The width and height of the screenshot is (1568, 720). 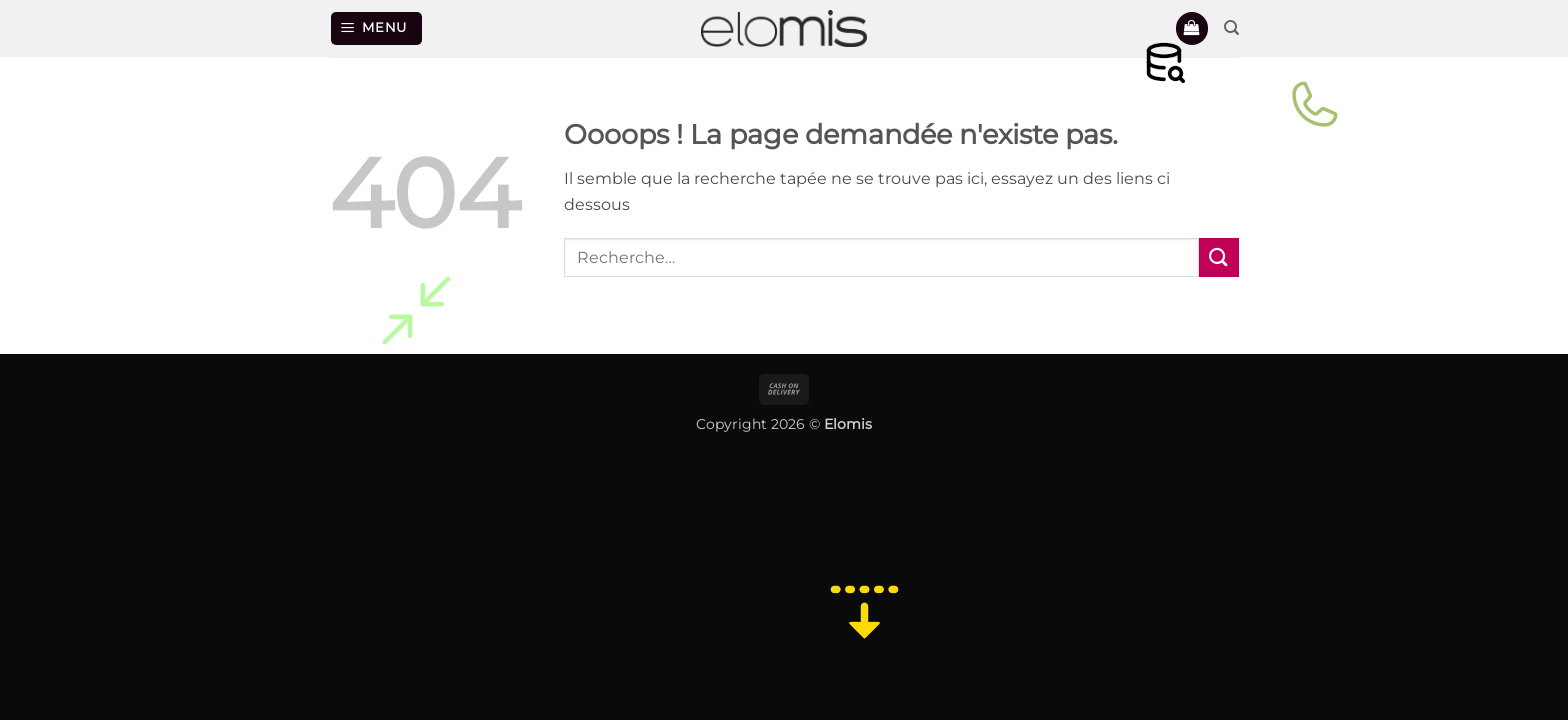 I want to click on expand collapsed content below, so click(x=864, y=607).